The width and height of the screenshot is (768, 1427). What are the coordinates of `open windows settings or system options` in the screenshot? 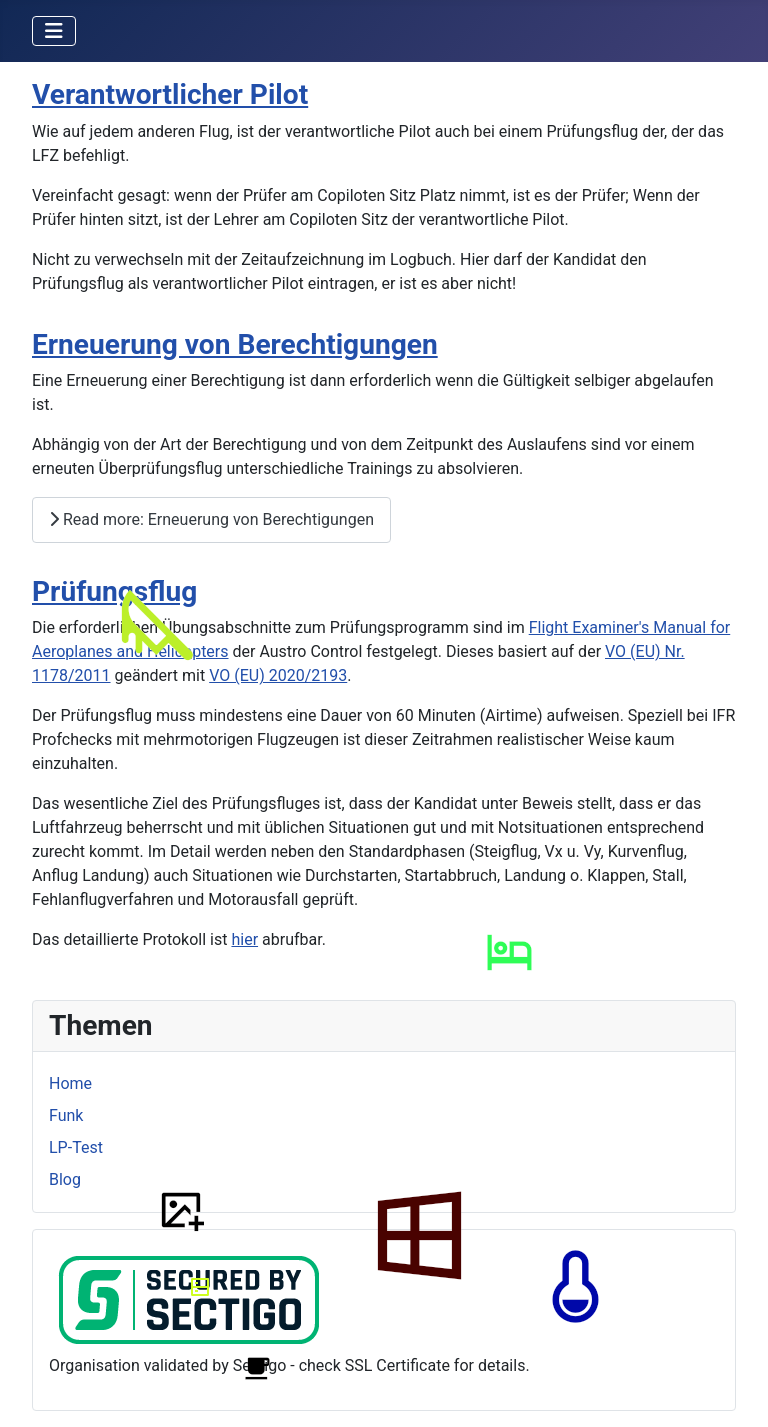 It's located at (419, 1235).